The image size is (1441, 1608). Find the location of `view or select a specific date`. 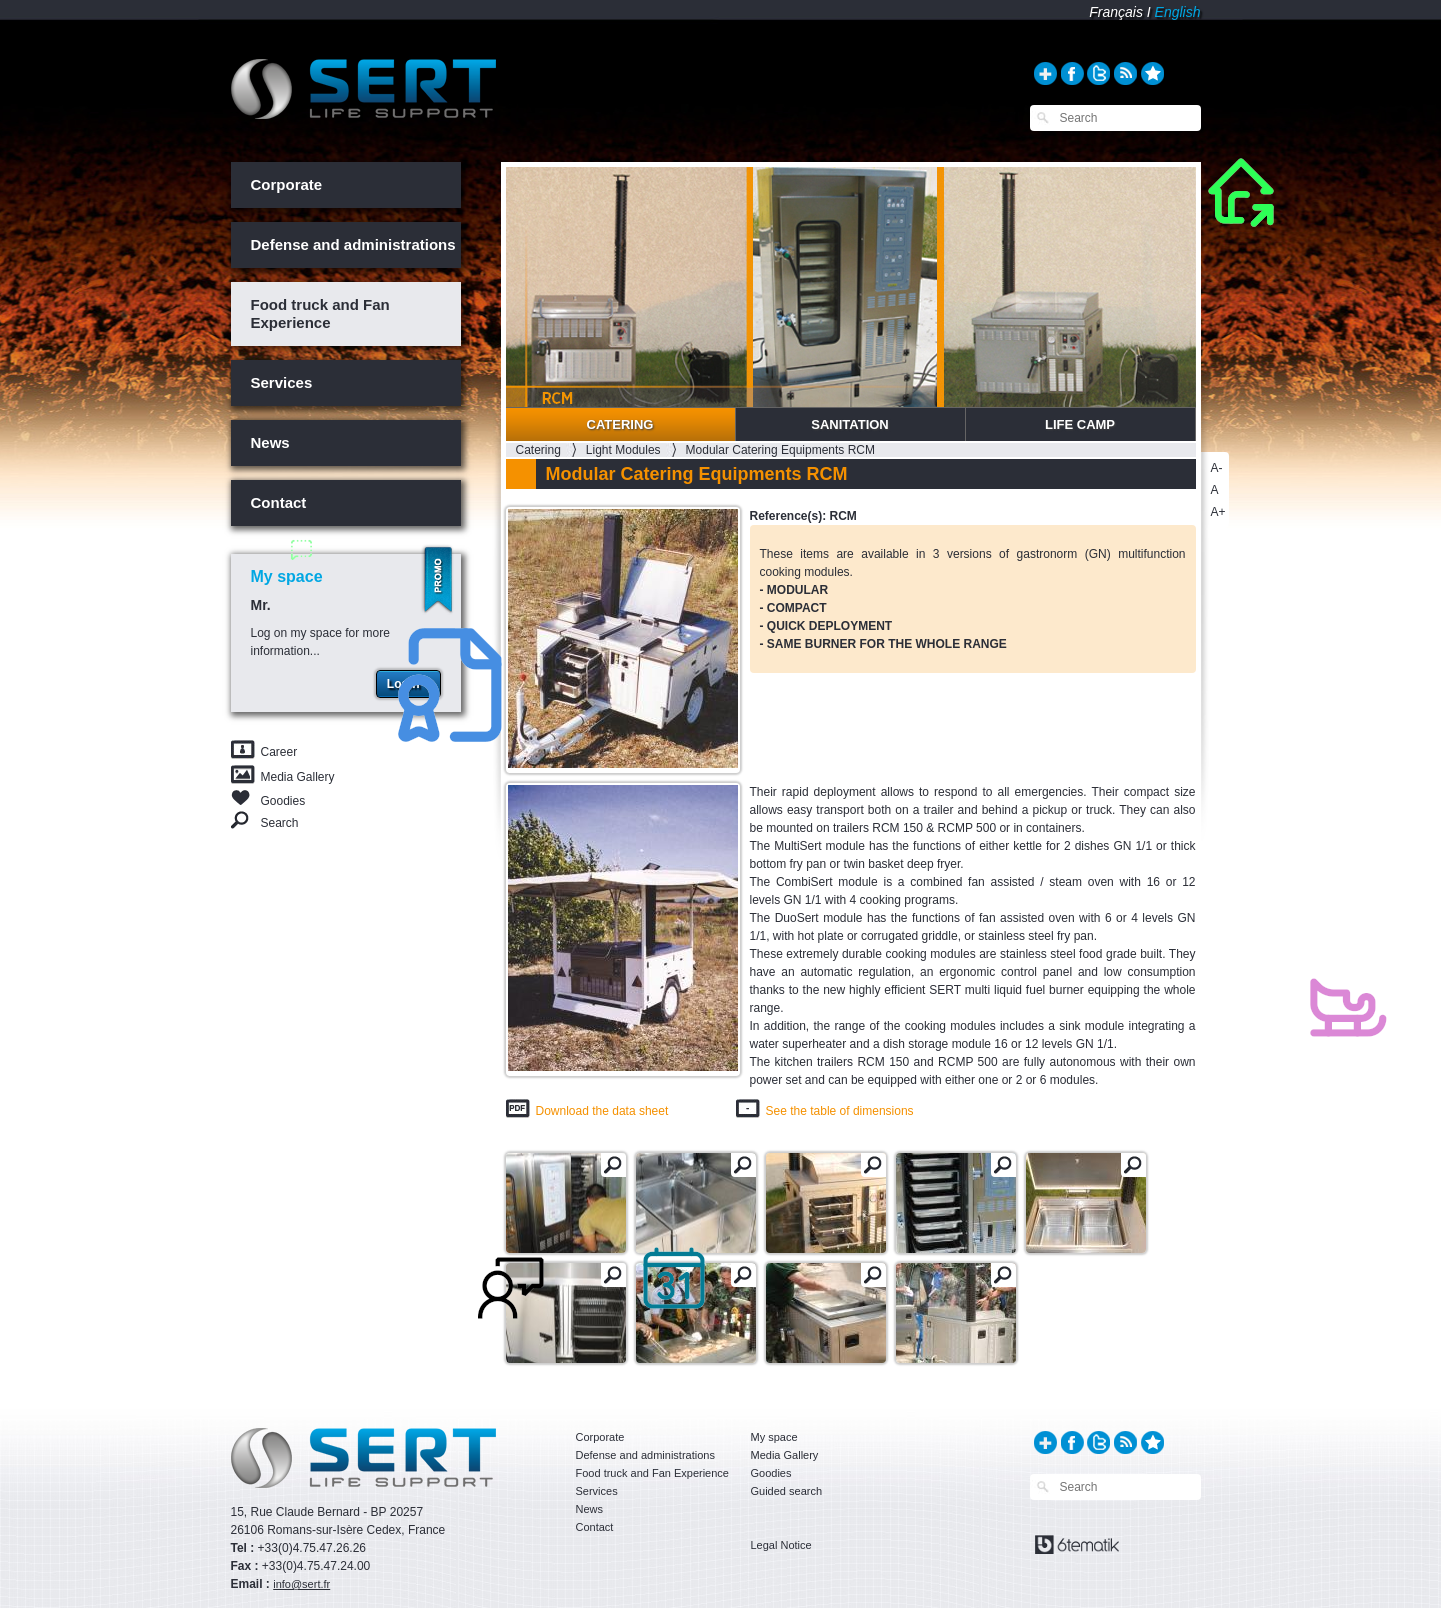

view or select a specific date is located at coordinates (674, 1278).